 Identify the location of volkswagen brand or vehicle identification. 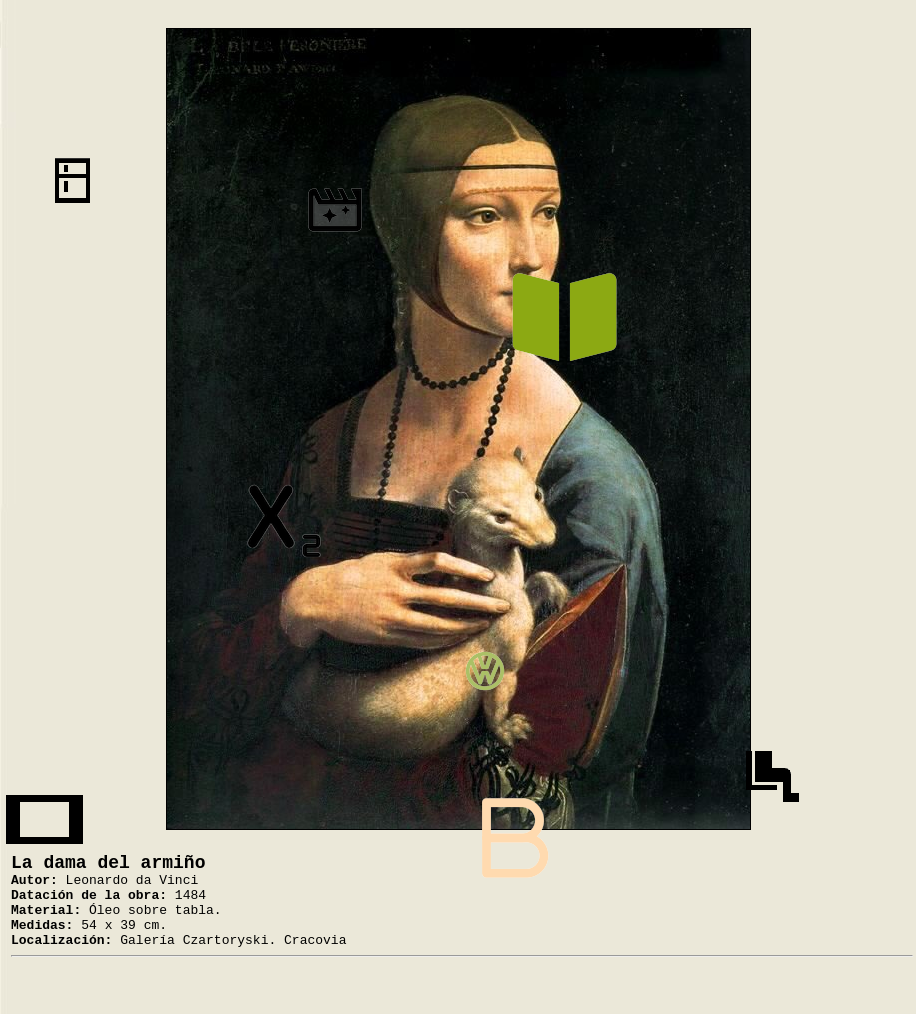
(485, 671).